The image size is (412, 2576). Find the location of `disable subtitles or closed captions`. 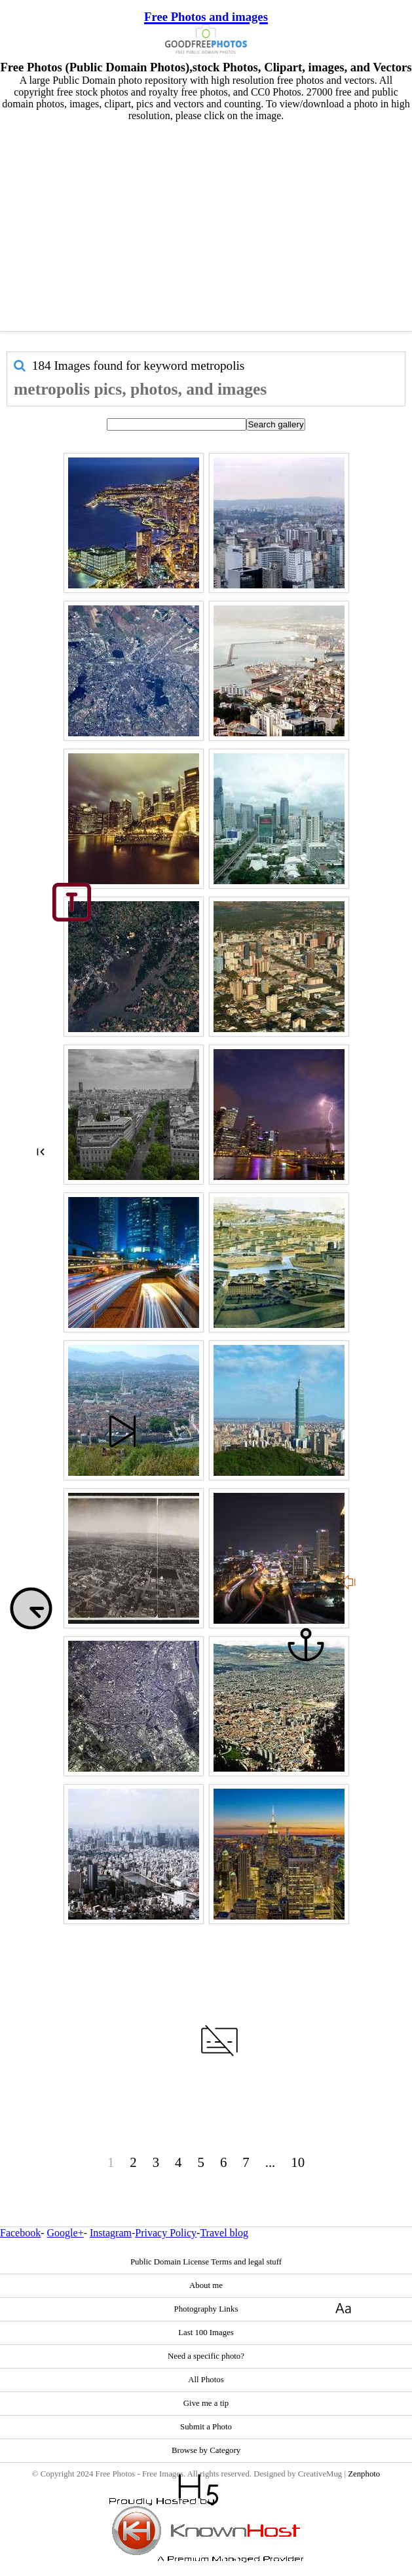

disable subtitles or closed captions is located at coordinates (219, 2041).